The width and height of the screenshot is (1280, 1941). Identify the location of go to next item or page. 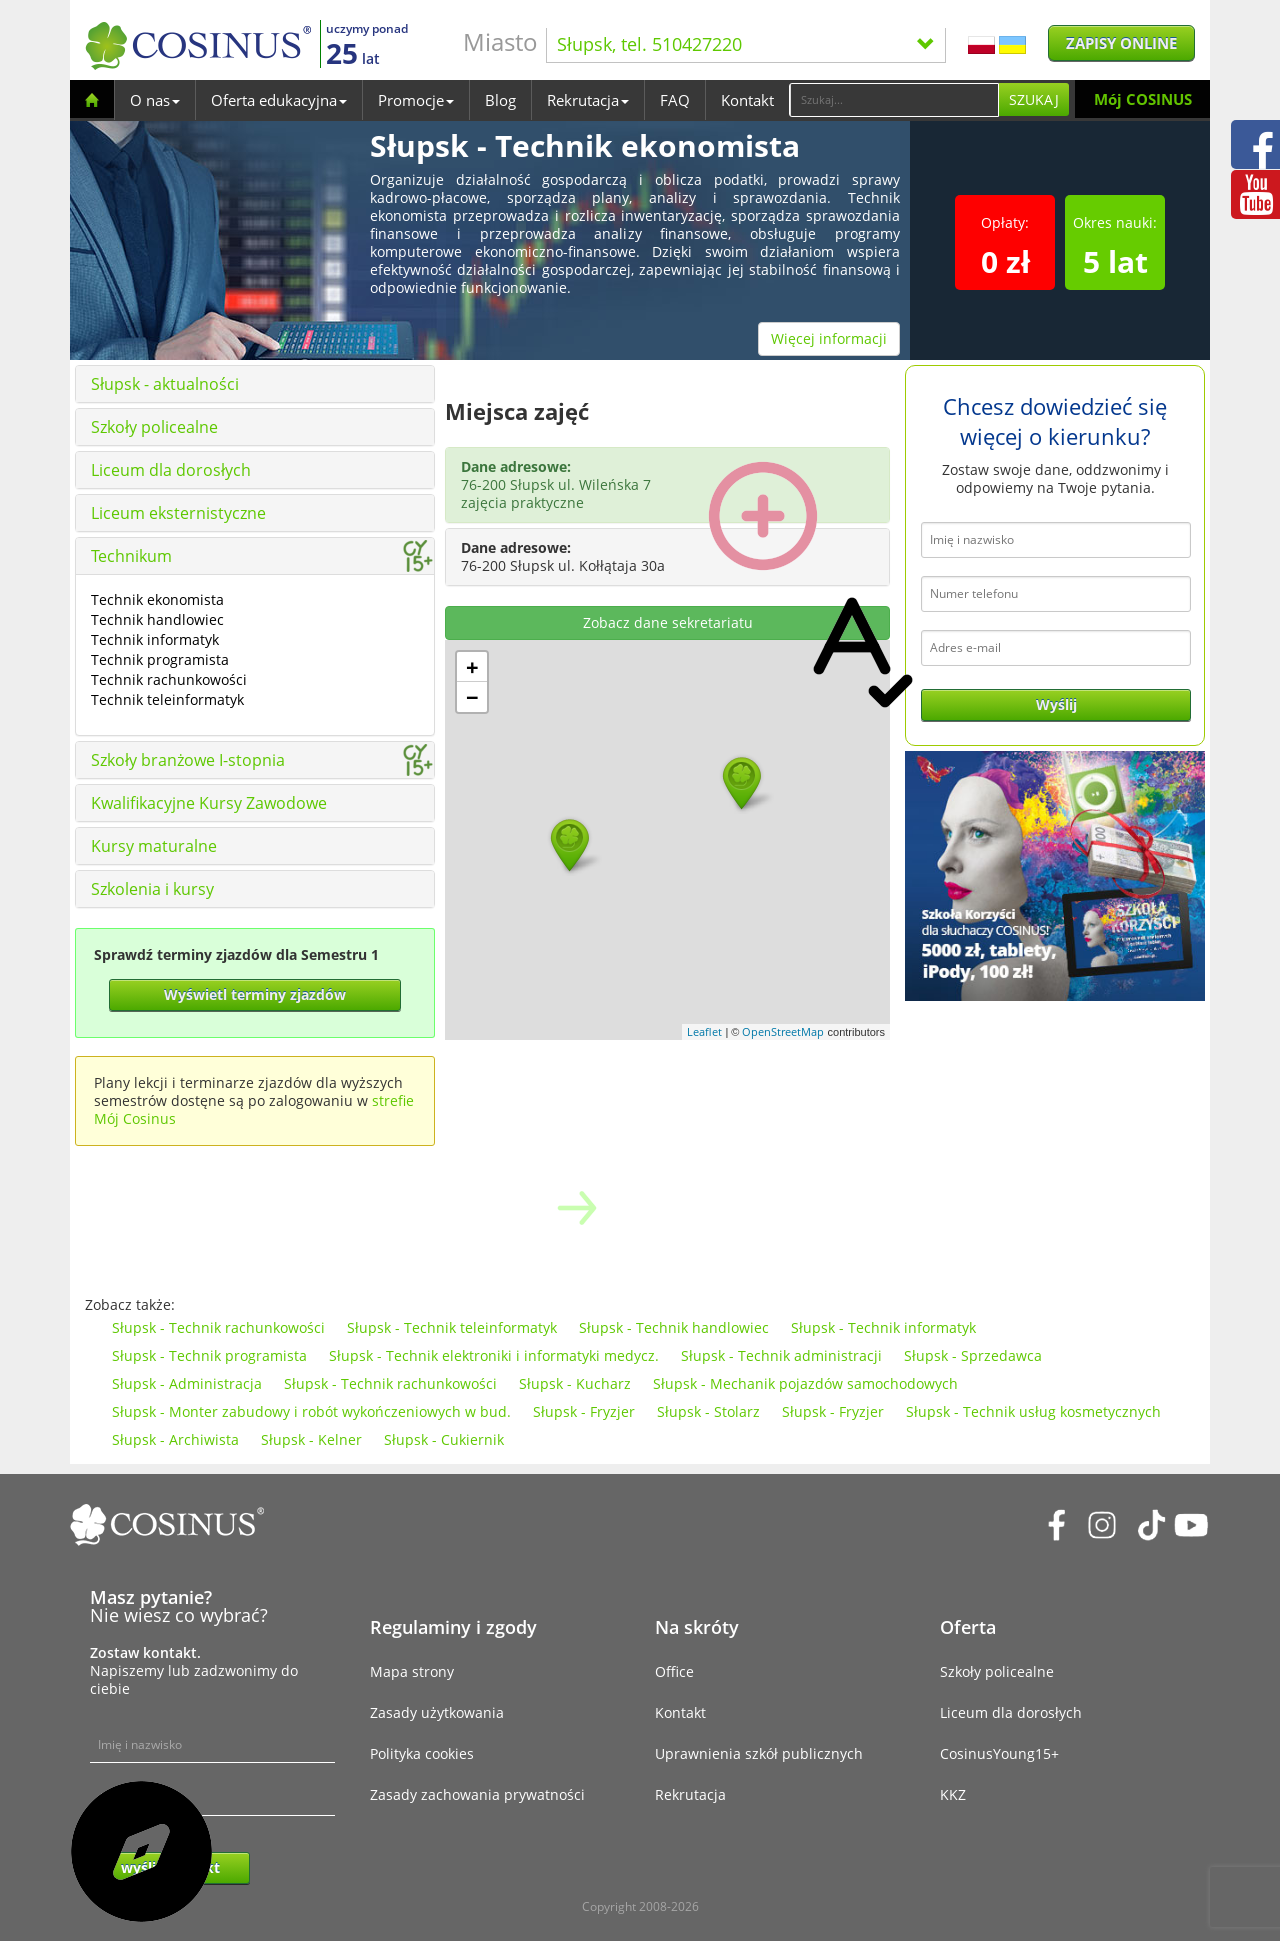
(577, 1208).